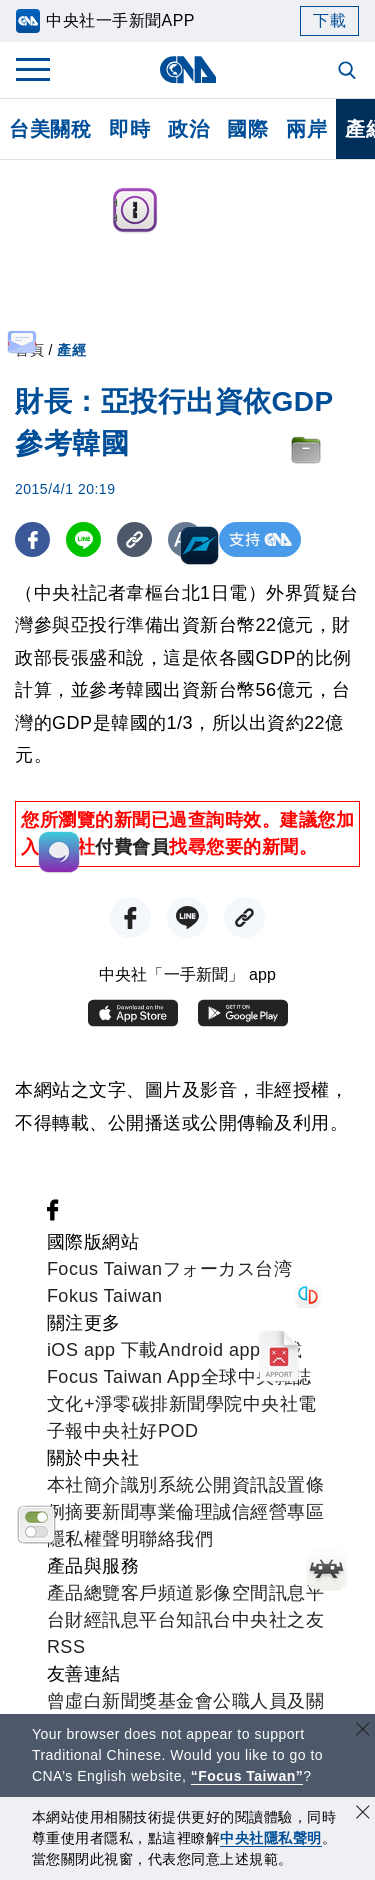  Describe the element at coordinates (36, 1524) in the screenshot. I see `open system tweaks or settings customization` at that location.